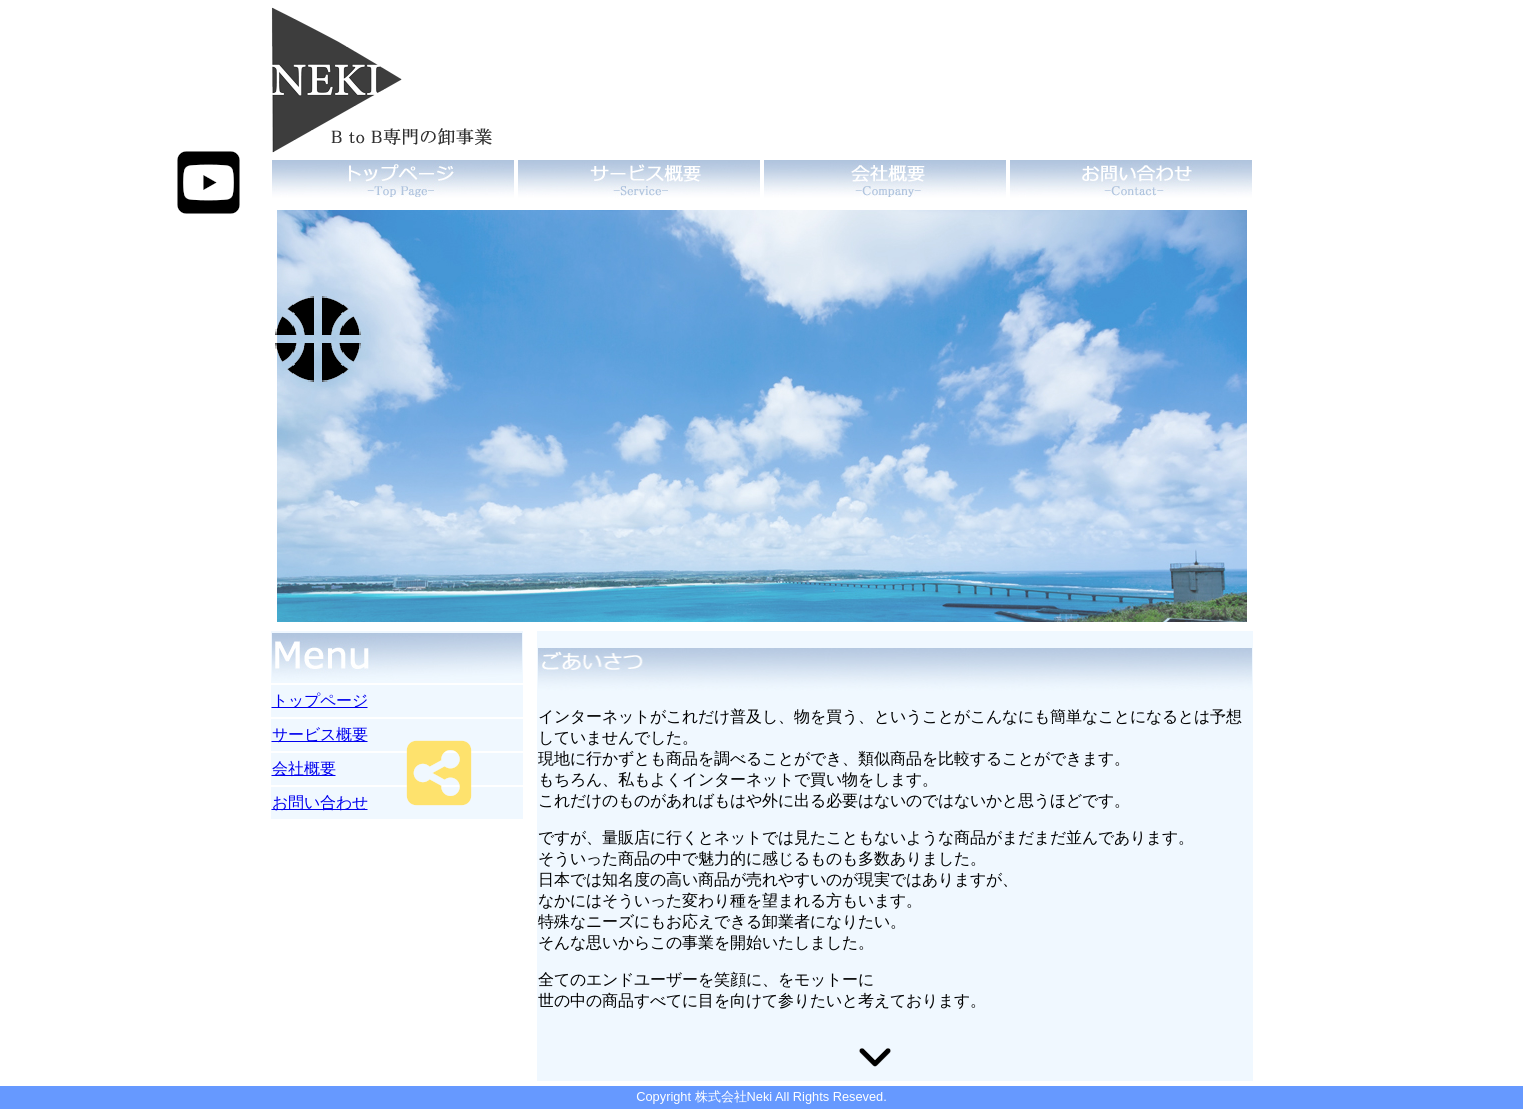 The height and width of the screenshot is (1109, 1523). Describe the element at coordinates (318, 339) in the screenshot. I see `access basketball scores or sports content` at that location.